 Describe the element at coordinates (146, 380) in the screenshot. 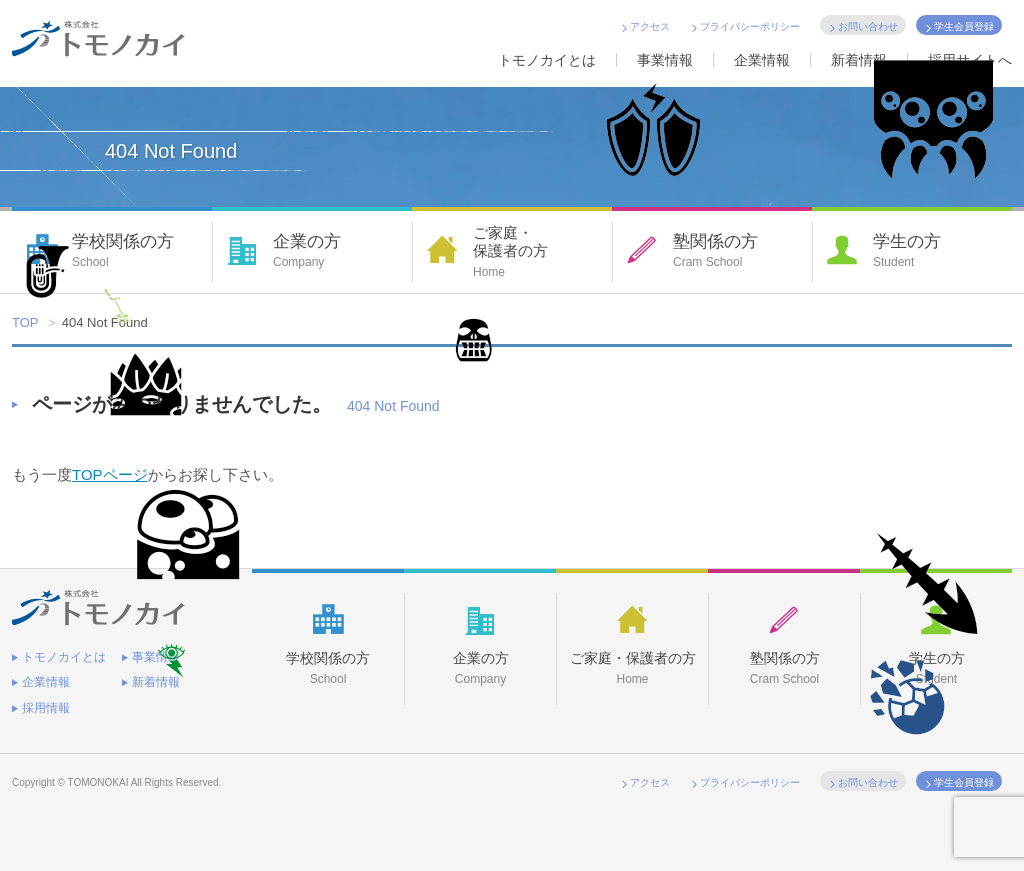

I see `dinosaur or prehistoric content category` at that location.